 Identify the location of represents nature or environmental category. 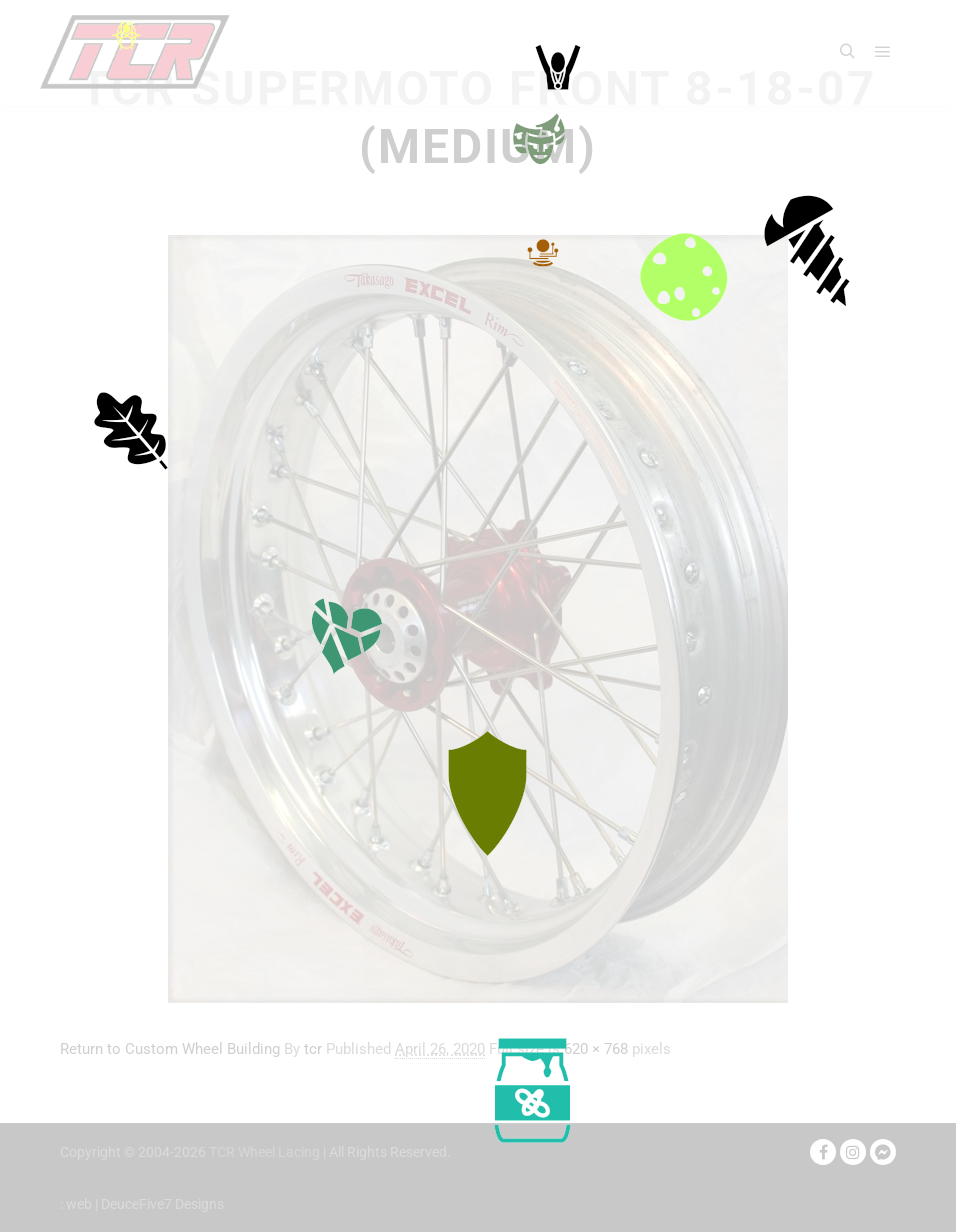
(131, 431).